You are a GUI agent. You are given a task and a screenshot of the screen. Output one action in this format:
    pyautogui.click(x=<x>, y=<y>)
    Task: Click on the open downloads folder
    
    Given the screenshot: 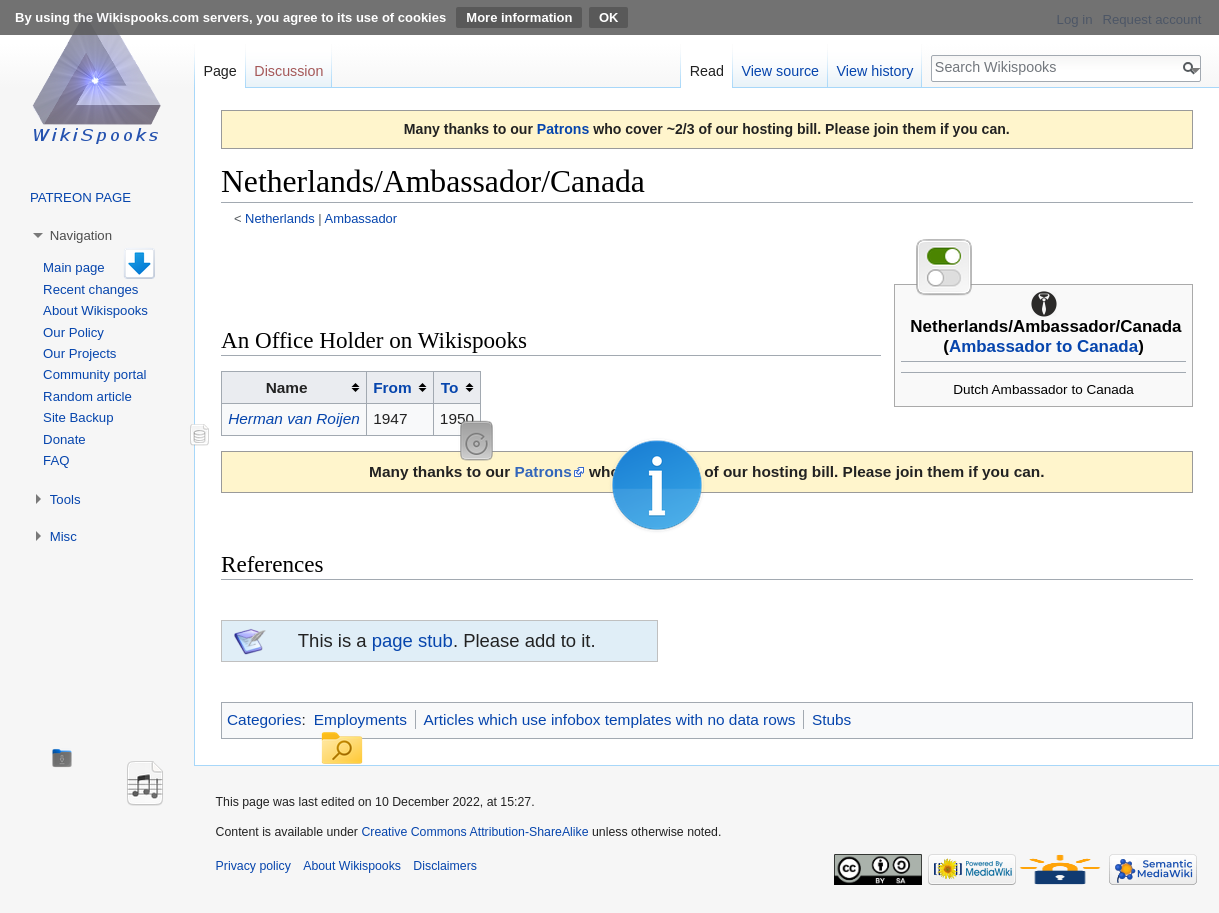 What is the action you would take?
    pyautogui.click(x=62, y=758)
    